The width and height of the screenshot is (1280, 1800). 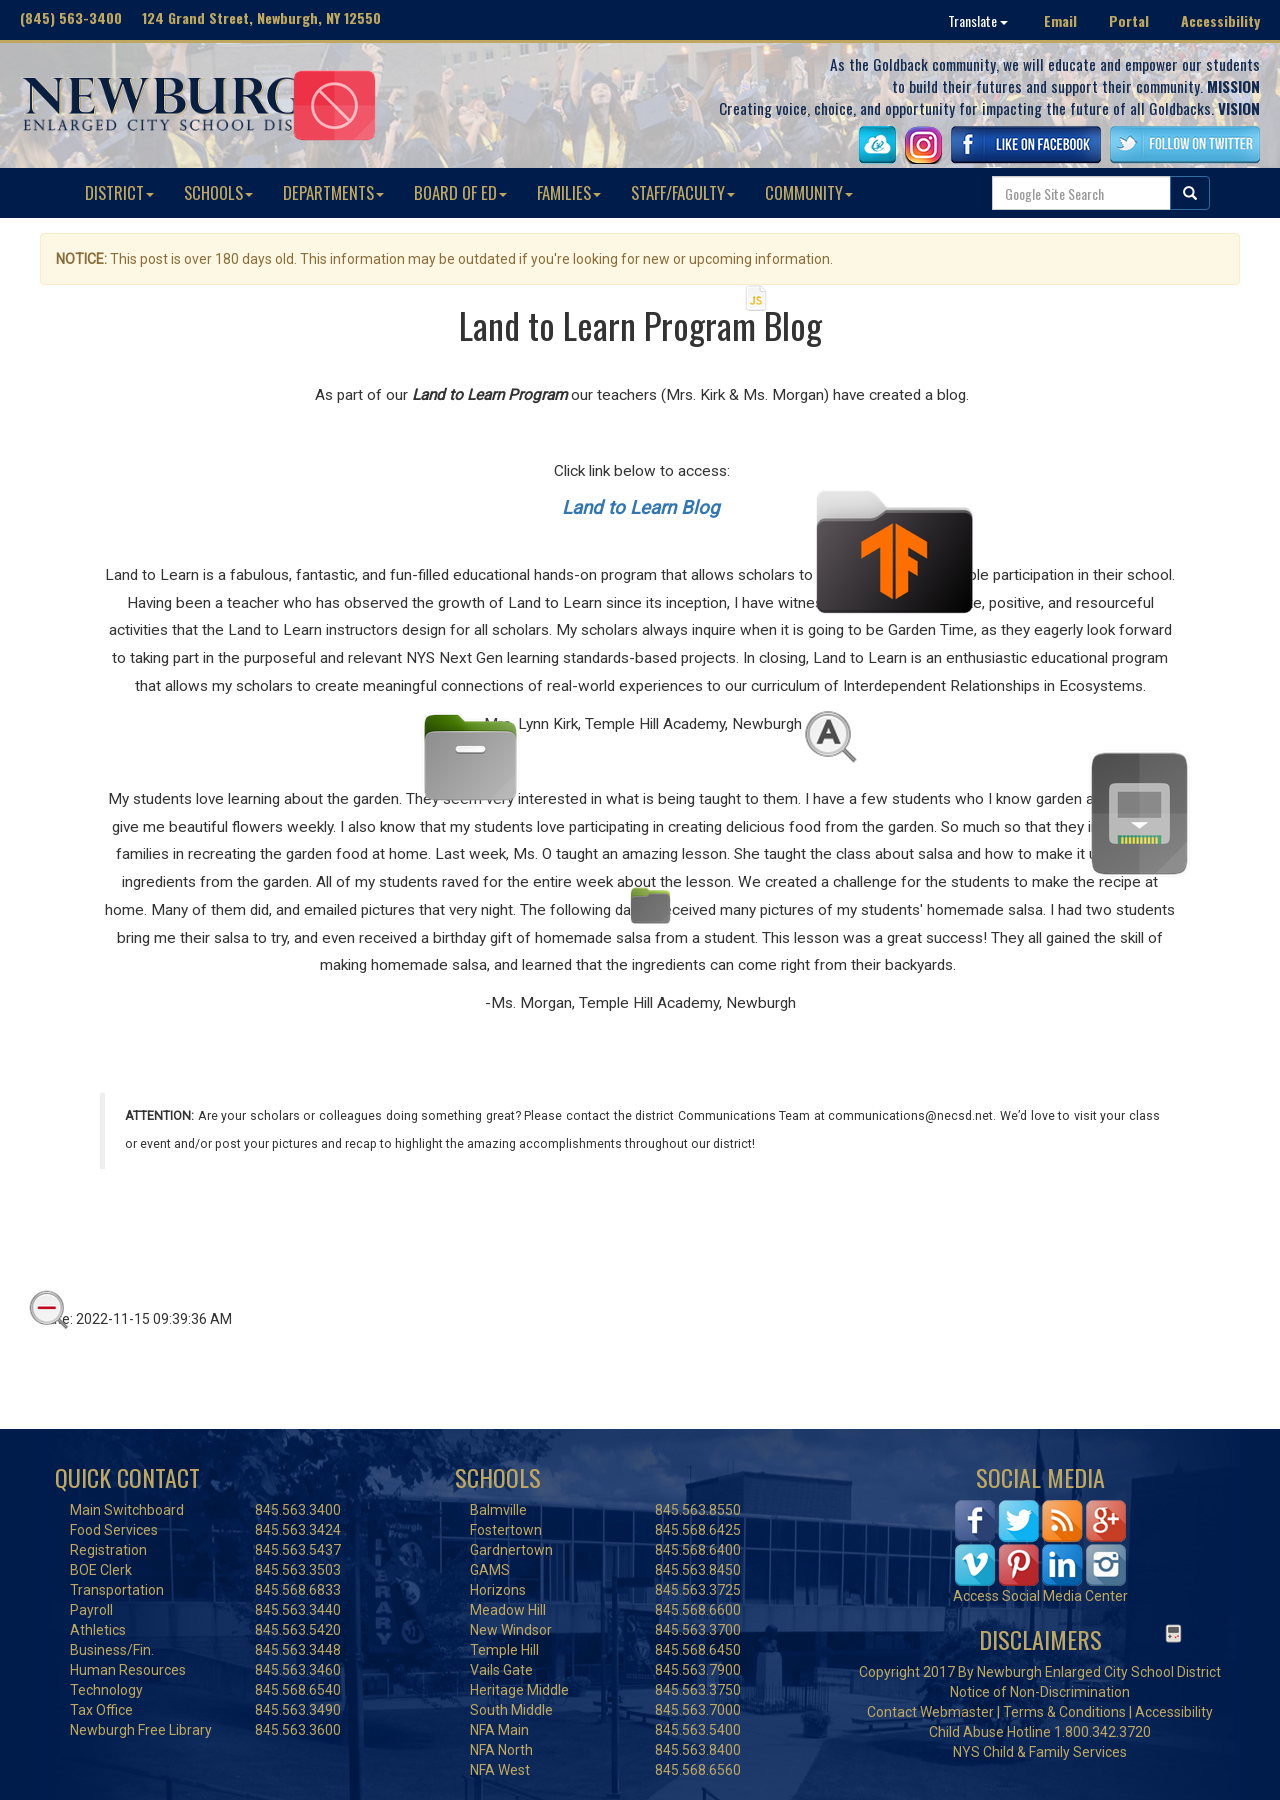 What do you see at coordinates (831, 737) in the screenshot?
I see `search within the current project` at bounding box center [831, 737].